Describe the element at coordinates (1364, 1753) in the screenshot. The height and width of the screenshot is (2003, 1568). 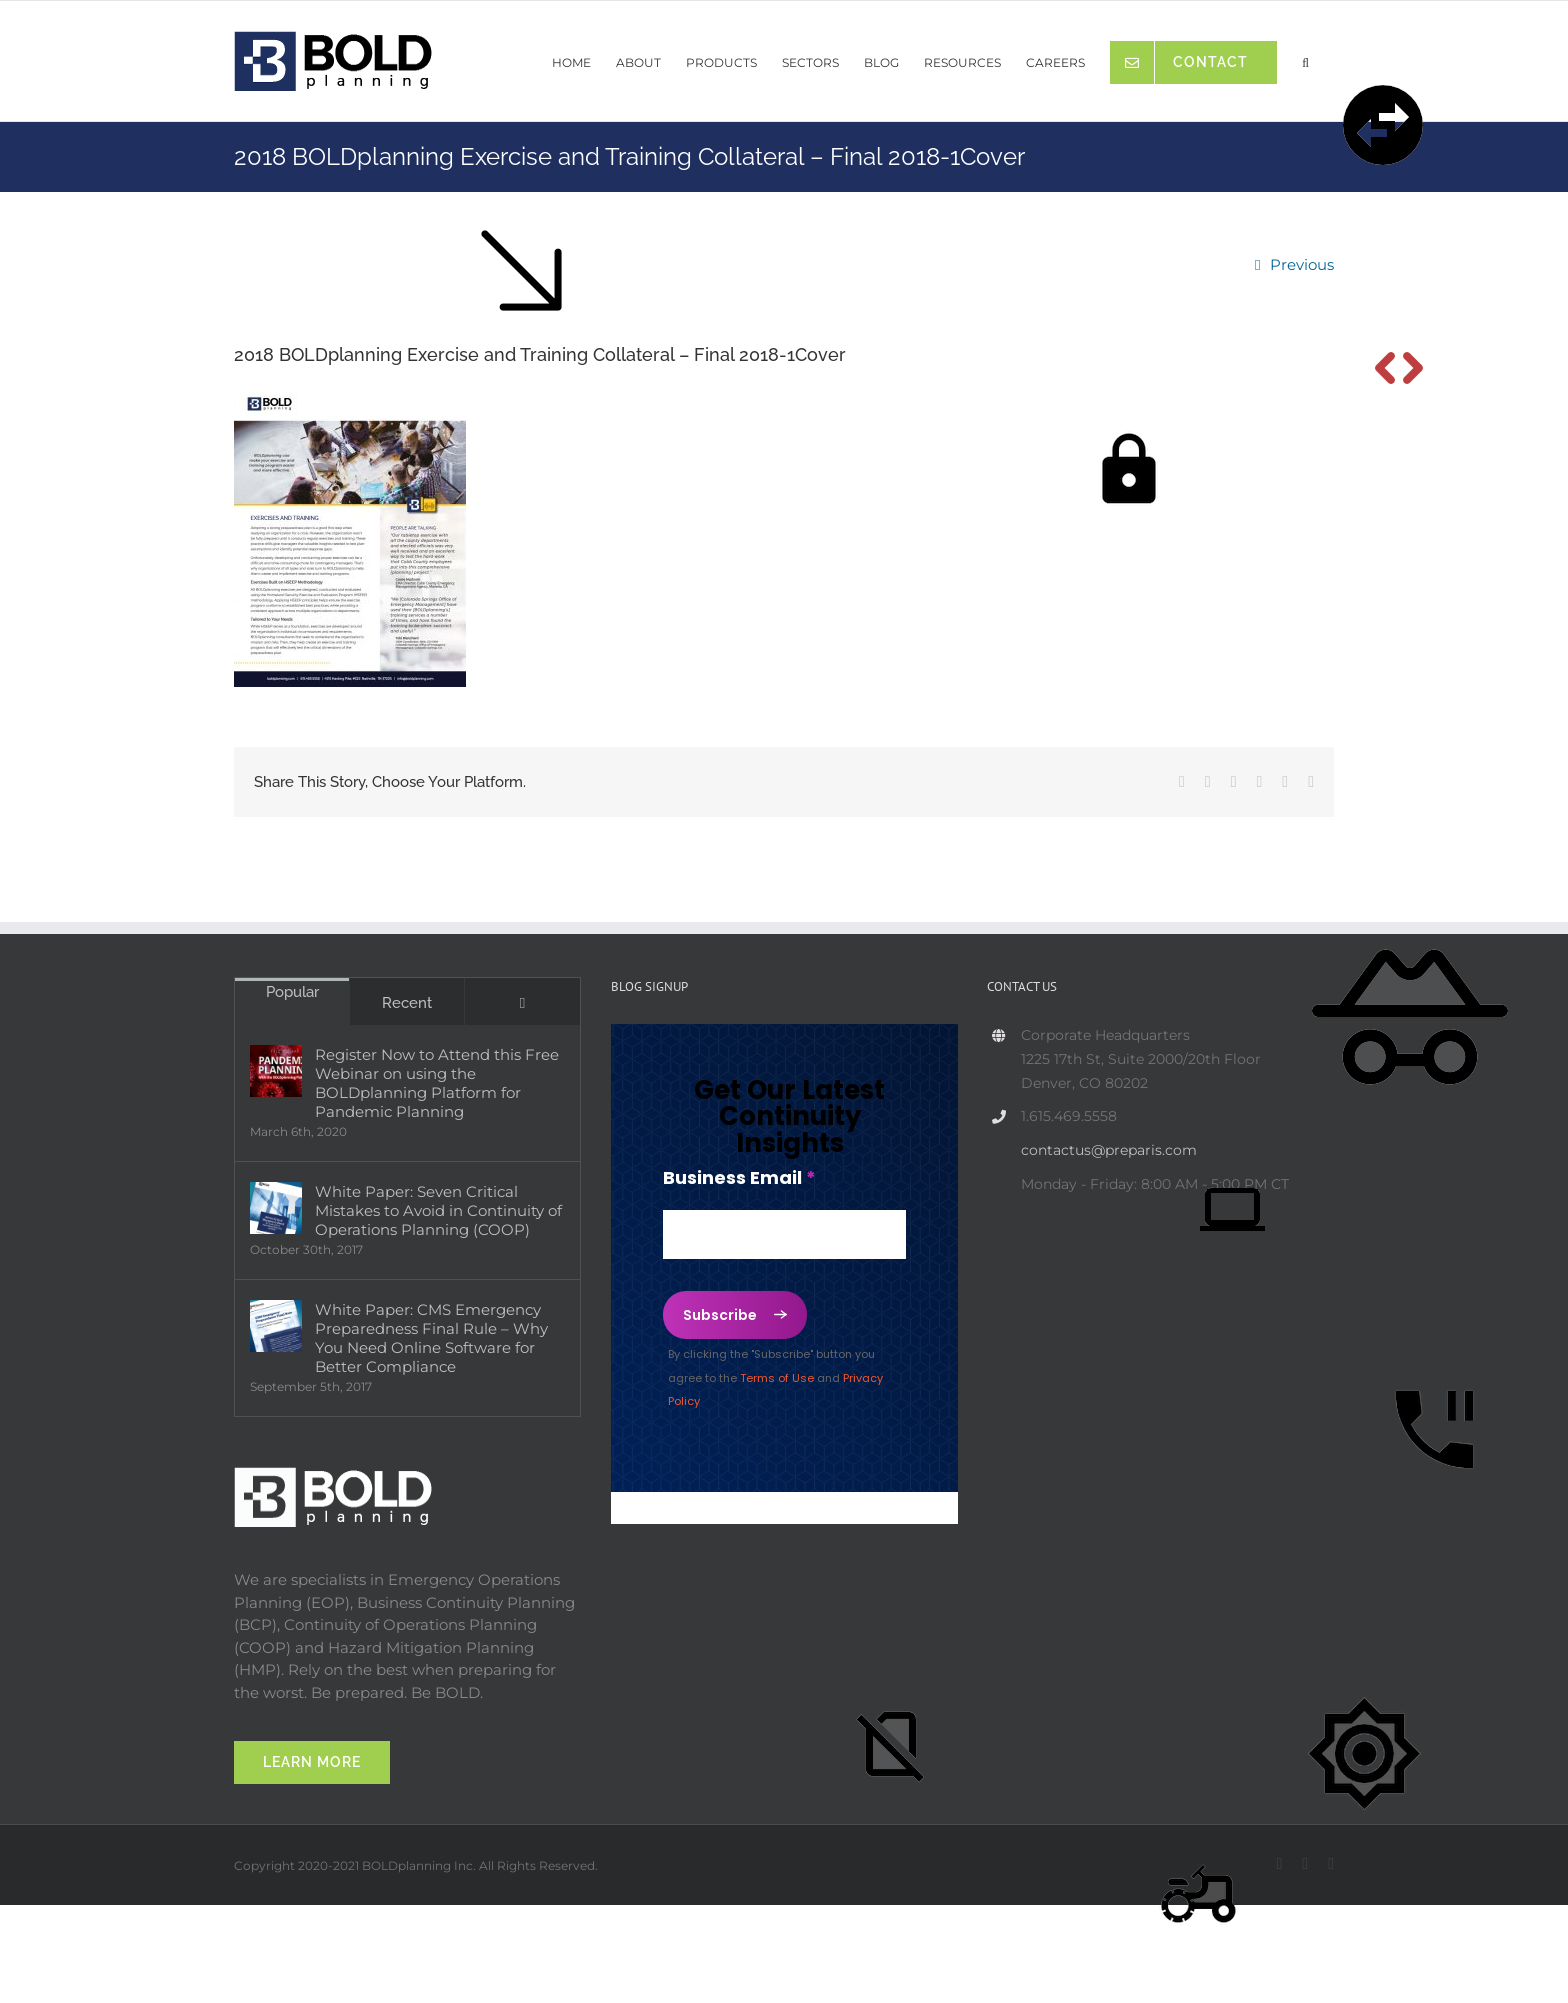
I see `increase screen brightness` at that location.